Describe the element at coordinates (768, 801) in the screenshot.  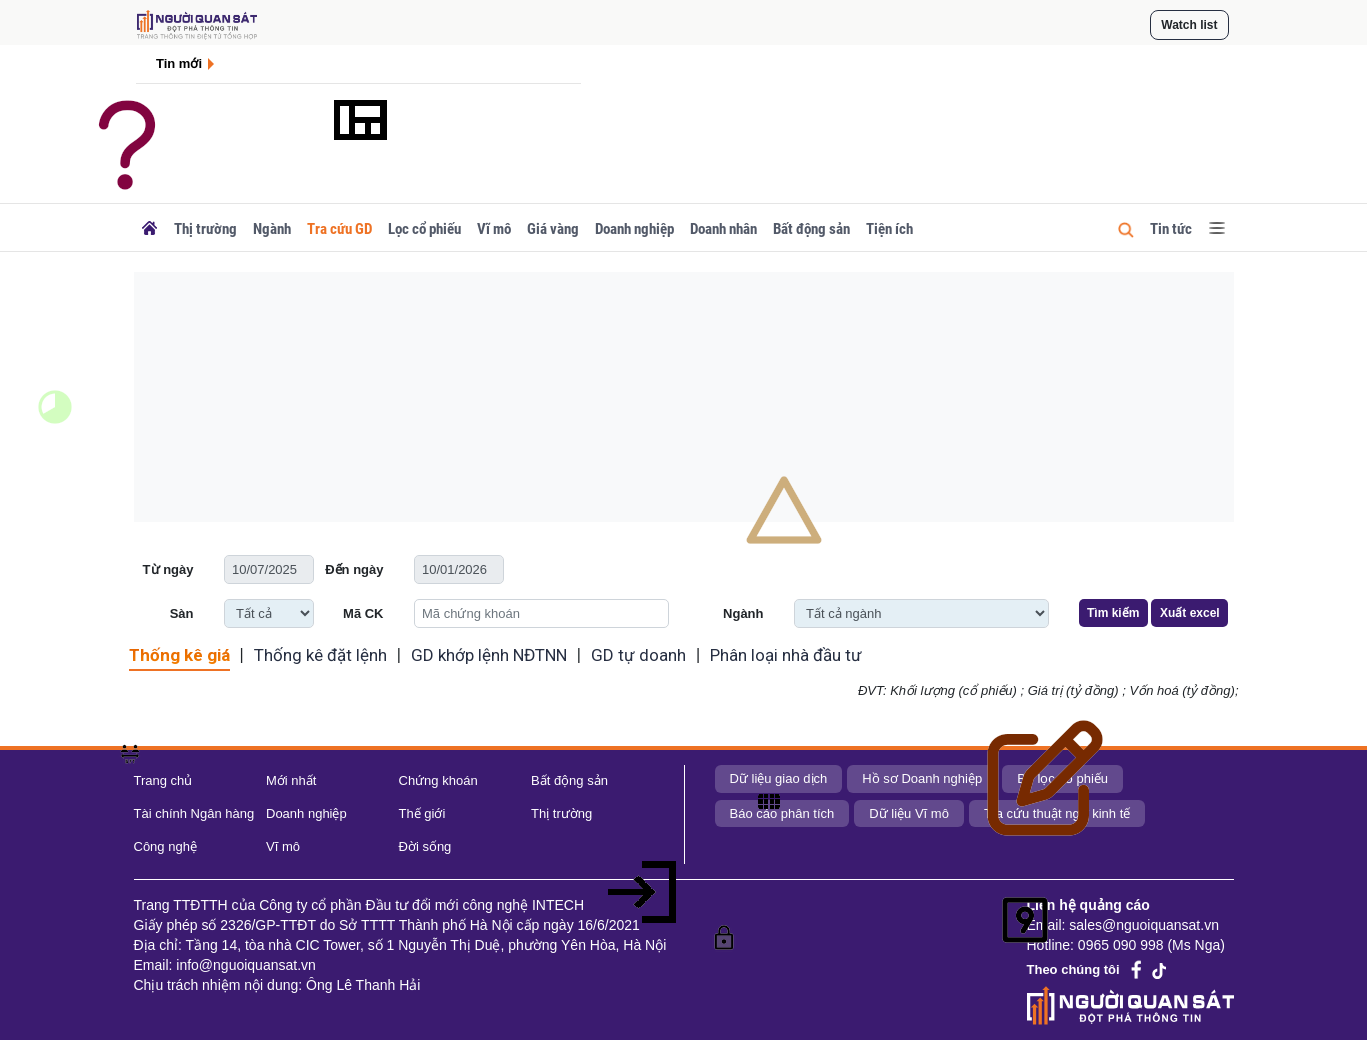
I see `switch to comfortable grid view` at that location.